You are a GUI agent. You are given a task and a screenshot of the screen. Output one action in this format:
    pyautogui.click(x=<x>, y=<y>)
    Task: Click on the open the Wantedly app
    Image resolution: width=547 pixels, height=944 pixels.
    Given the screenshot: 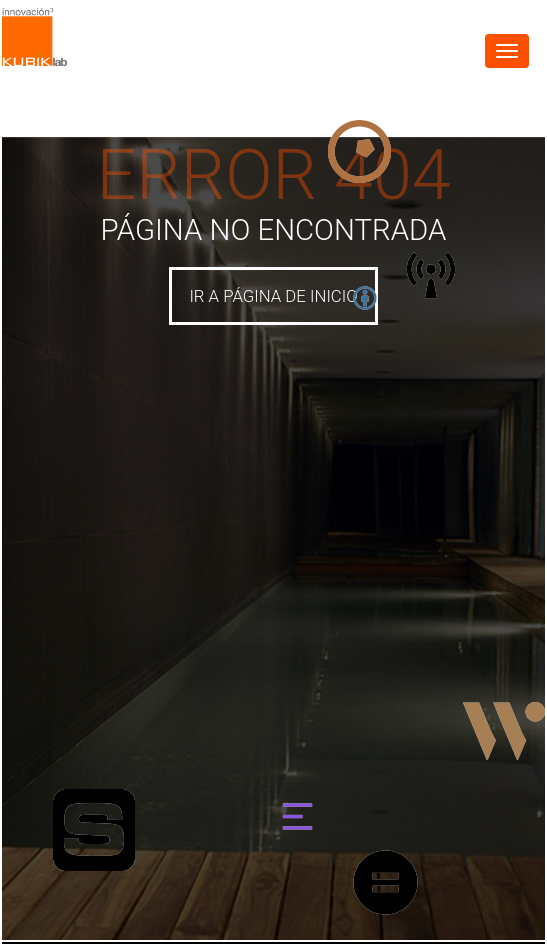 What is the action you would take?
    pyautogui.click(x=504, y=731)
    